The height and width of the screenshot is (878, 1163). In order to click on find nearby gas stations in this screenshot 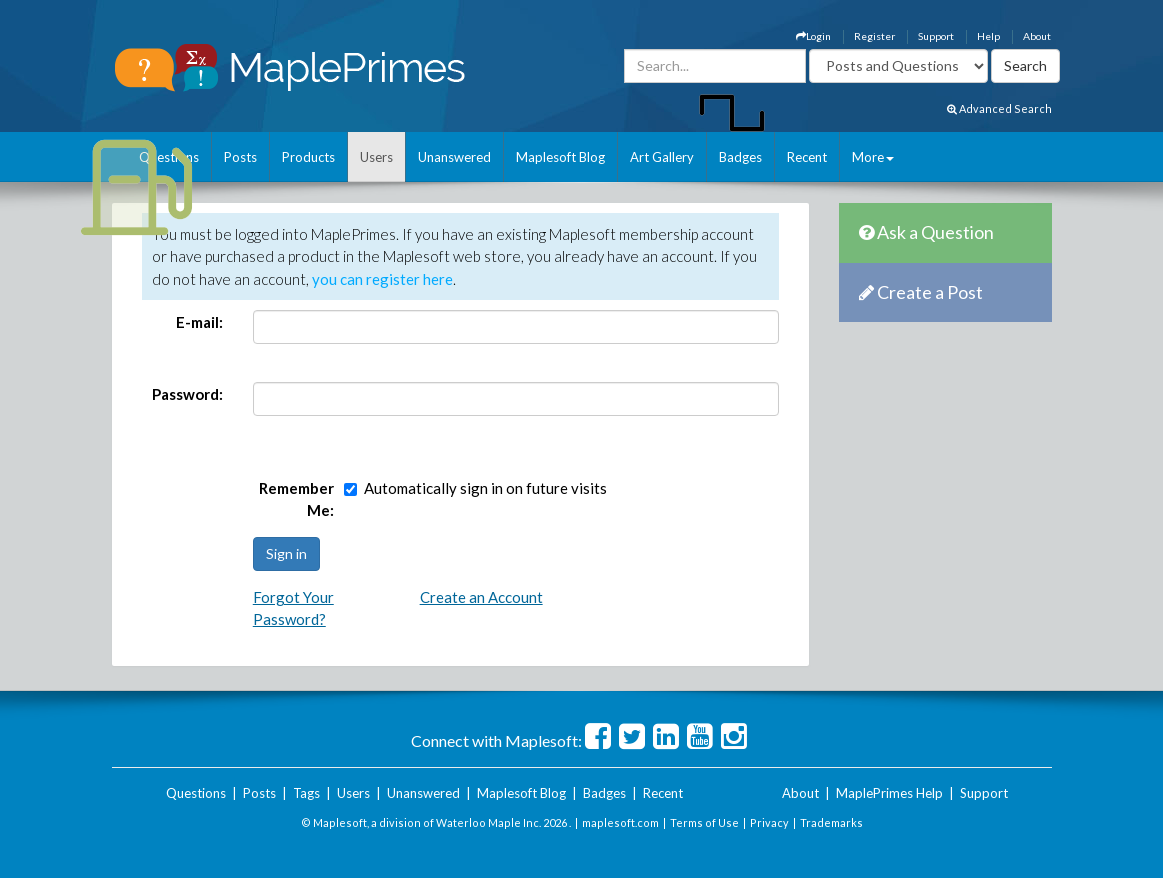, I will do `click(132, 187)`.